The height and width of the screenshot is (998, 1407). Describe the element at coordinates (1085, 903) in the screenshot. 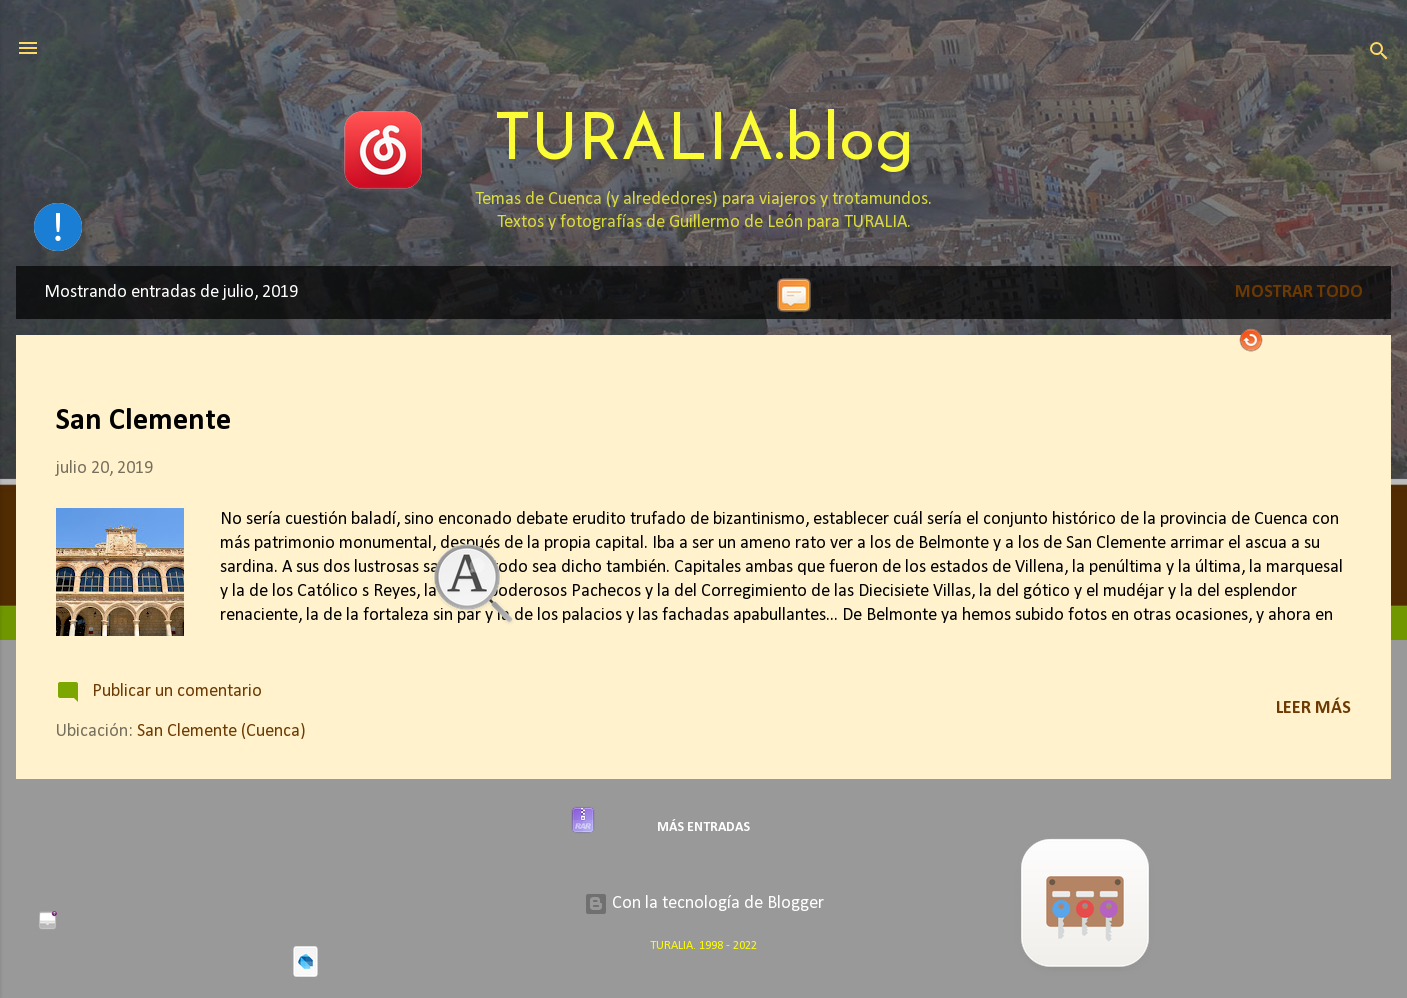

I see `open keyrack password manager` at that location.